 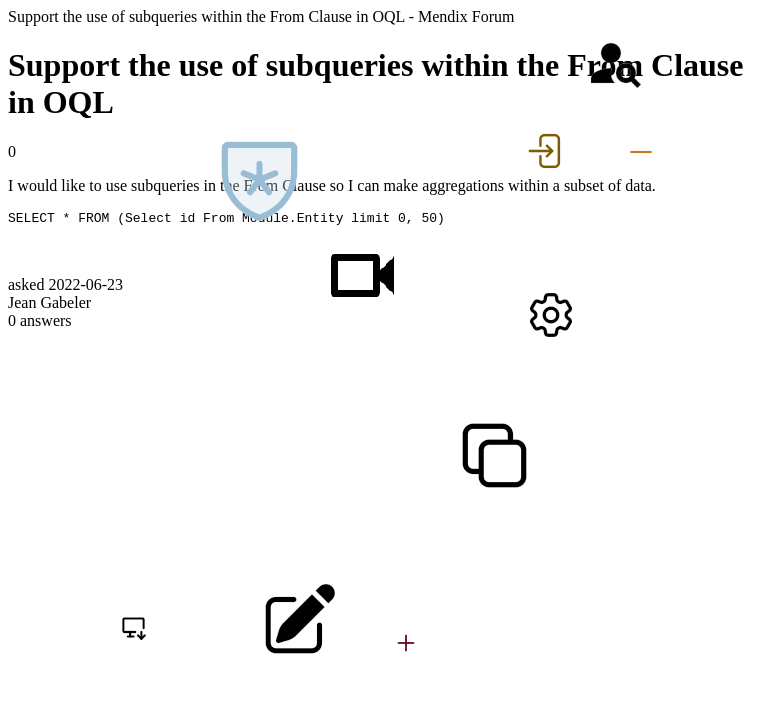 What do you see at coordinates (133, 627) in the screenshot?
I see `download to desktop computer` at bounding box center [133, 627].